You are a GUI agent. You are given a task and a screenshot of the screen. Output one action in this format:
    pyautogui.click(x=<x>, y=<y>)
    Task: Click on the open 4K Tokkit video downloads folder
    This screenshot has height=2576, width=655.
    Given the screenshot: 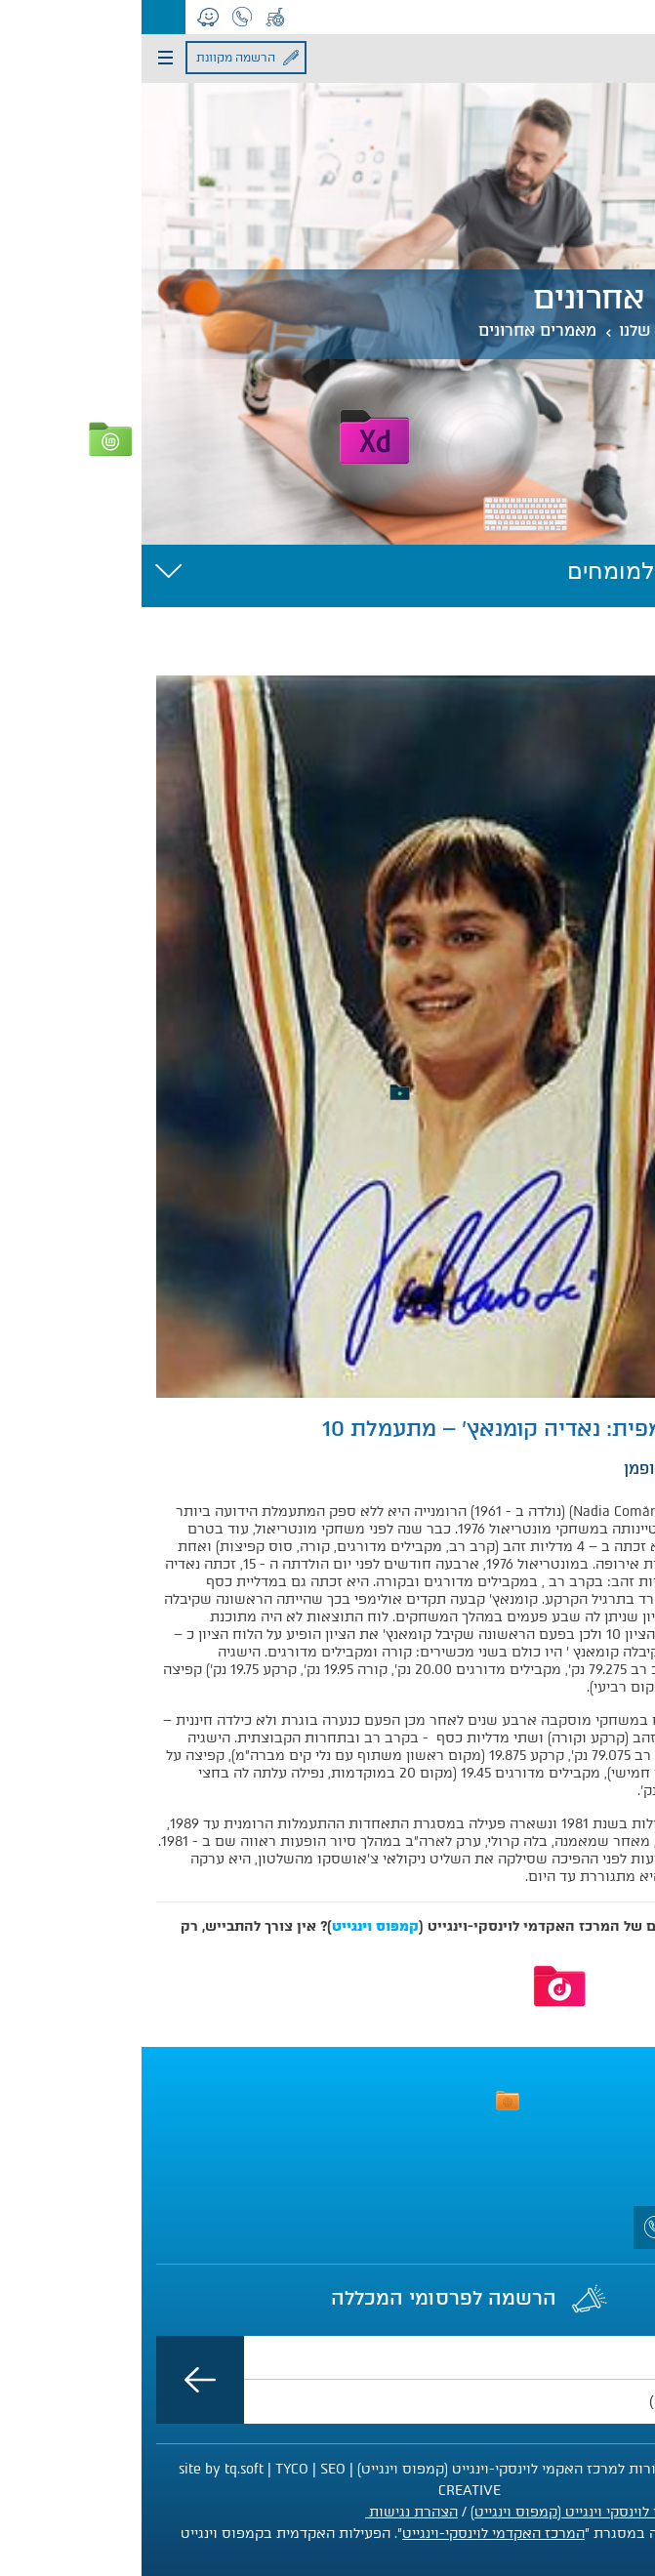 What is the action you would take?
    pyautogui.click(x=559, y=1987)
    